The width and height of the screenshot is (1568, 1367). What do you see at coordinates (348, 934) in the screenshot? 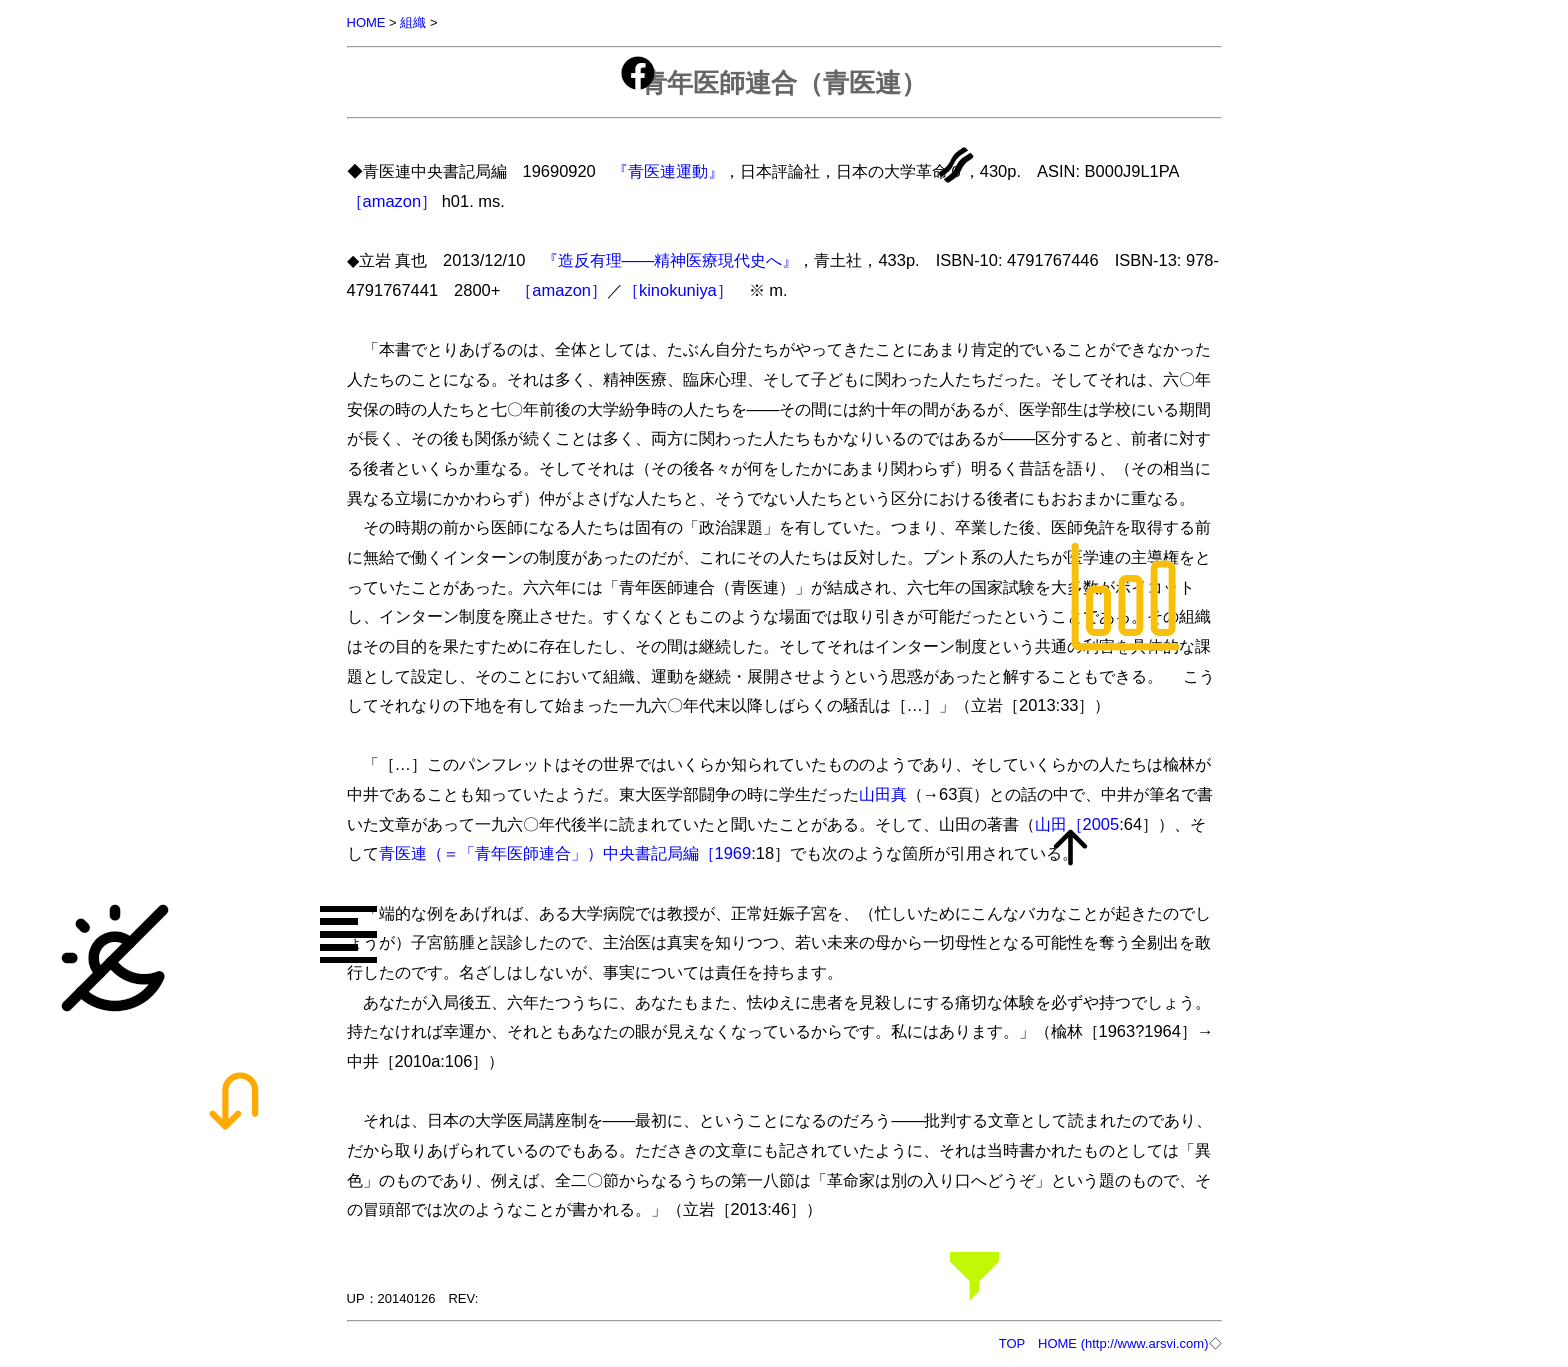
I see `align text to the left` at bounding box center [348, 934].